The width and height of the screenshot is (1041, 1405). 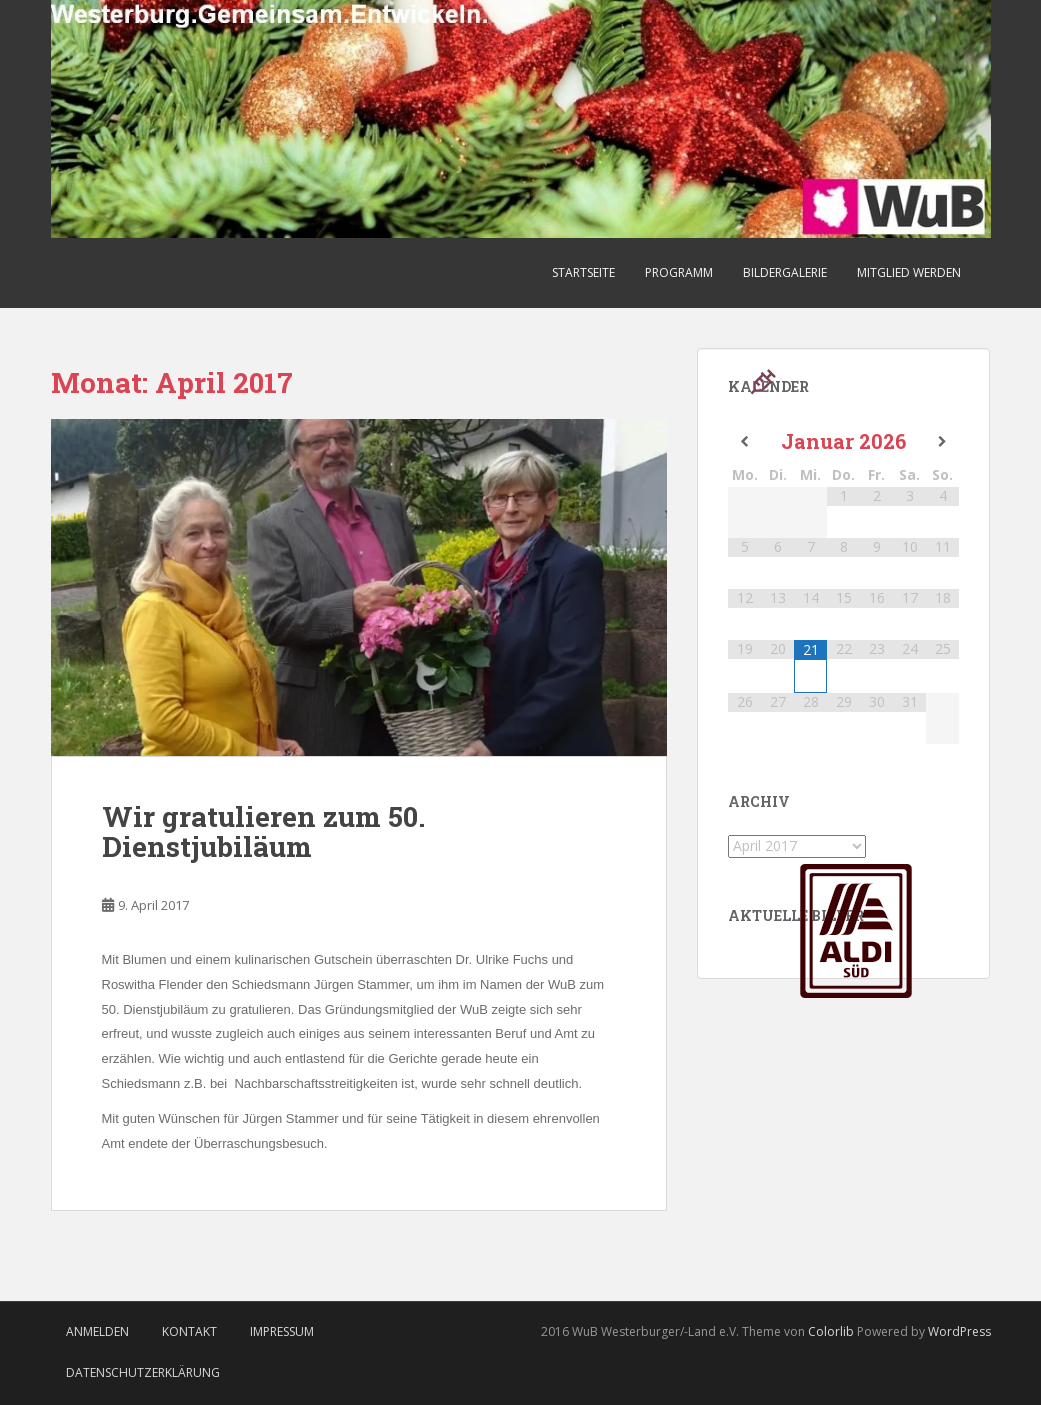 What do you see at coordinates (763, 381) in the screenshot?
I see `access vaccination or immunization records` at bounding box center [763, 381].